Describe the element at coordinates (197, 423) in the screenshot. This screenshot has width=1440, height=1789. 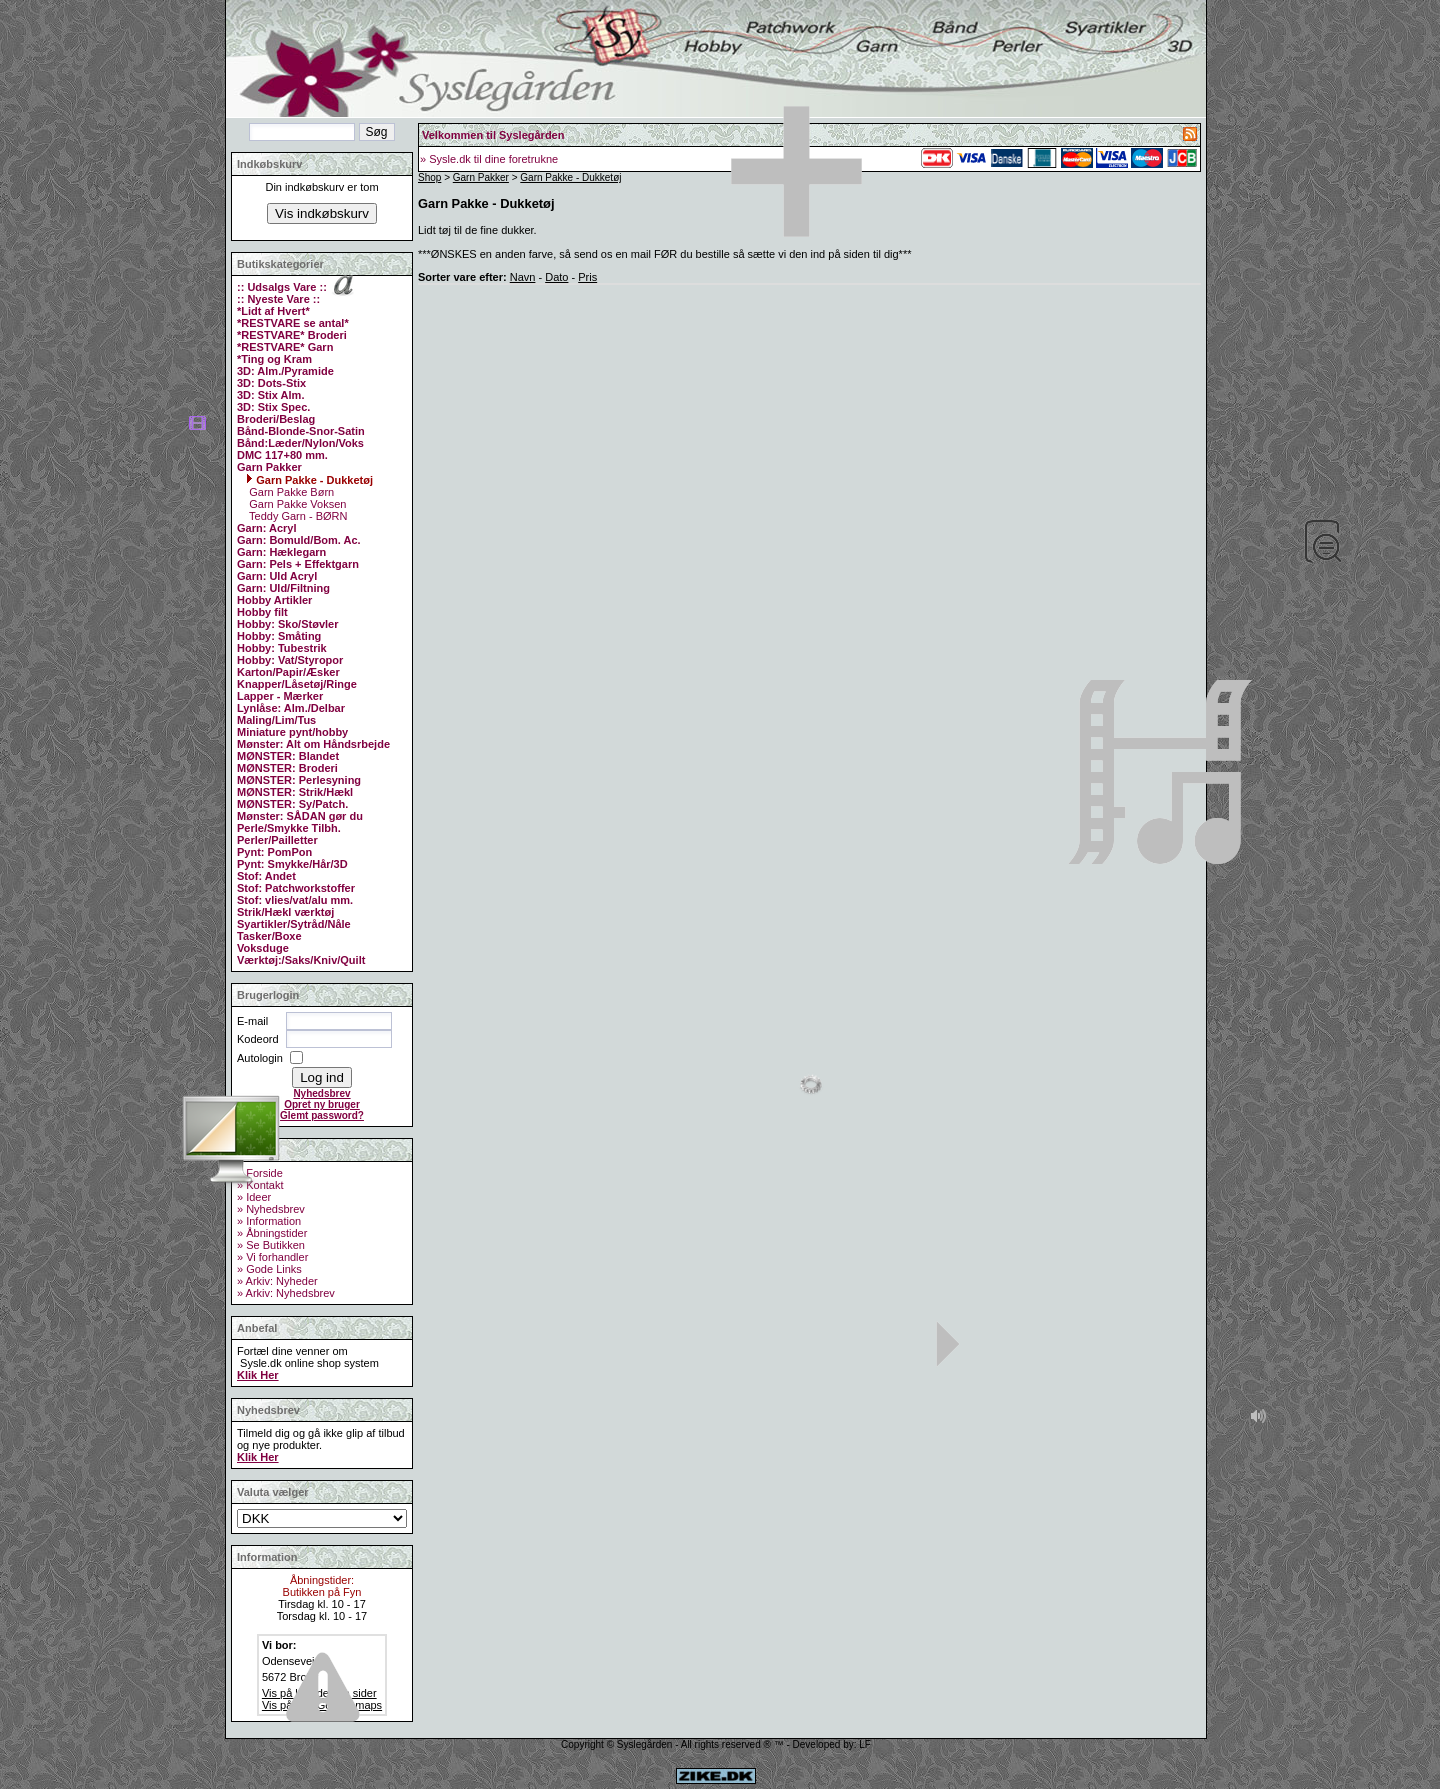
I see `open video player application` at that location.